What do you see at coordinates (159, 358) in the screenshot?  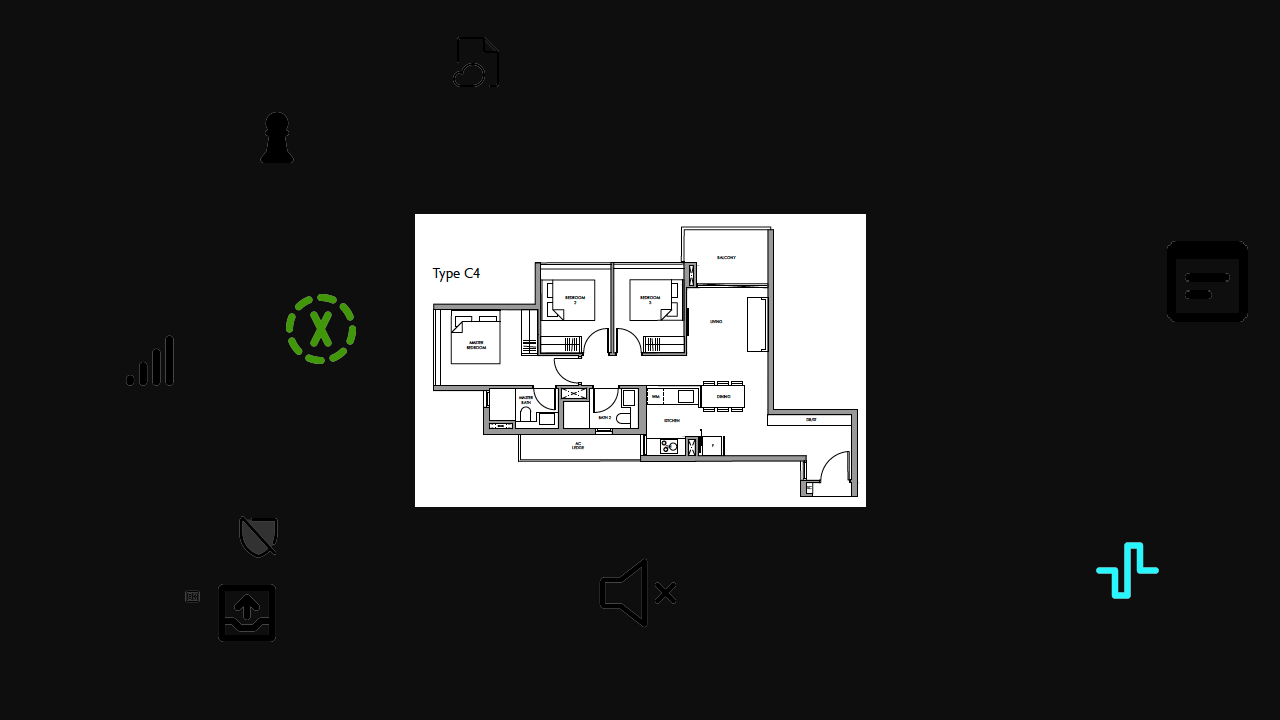 I see `indicates strong cellular network signal` at bounding box center [159, 358].